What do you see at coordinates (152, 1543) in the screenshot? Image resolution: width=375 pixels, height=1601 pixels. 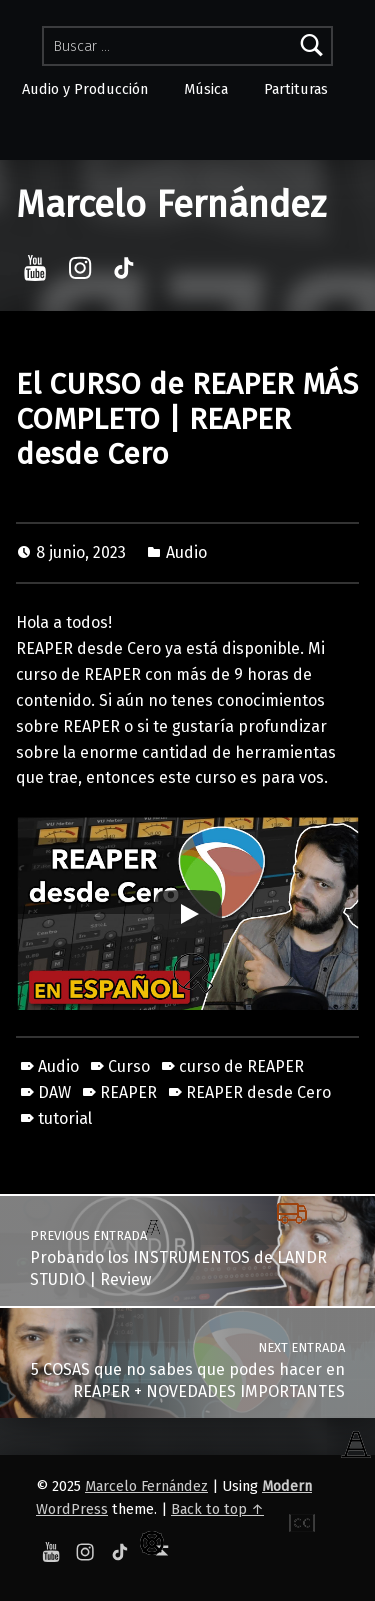 I see `access help or support` at bounding box center [152, 1543].